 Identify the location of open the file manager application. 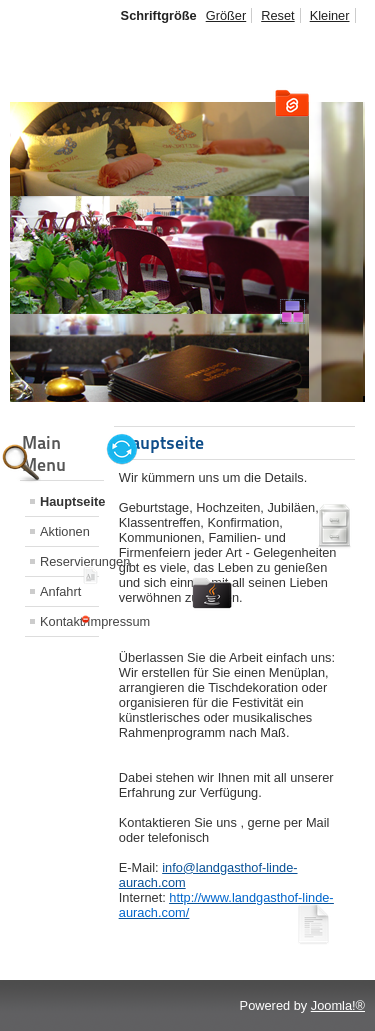
(334, 526).